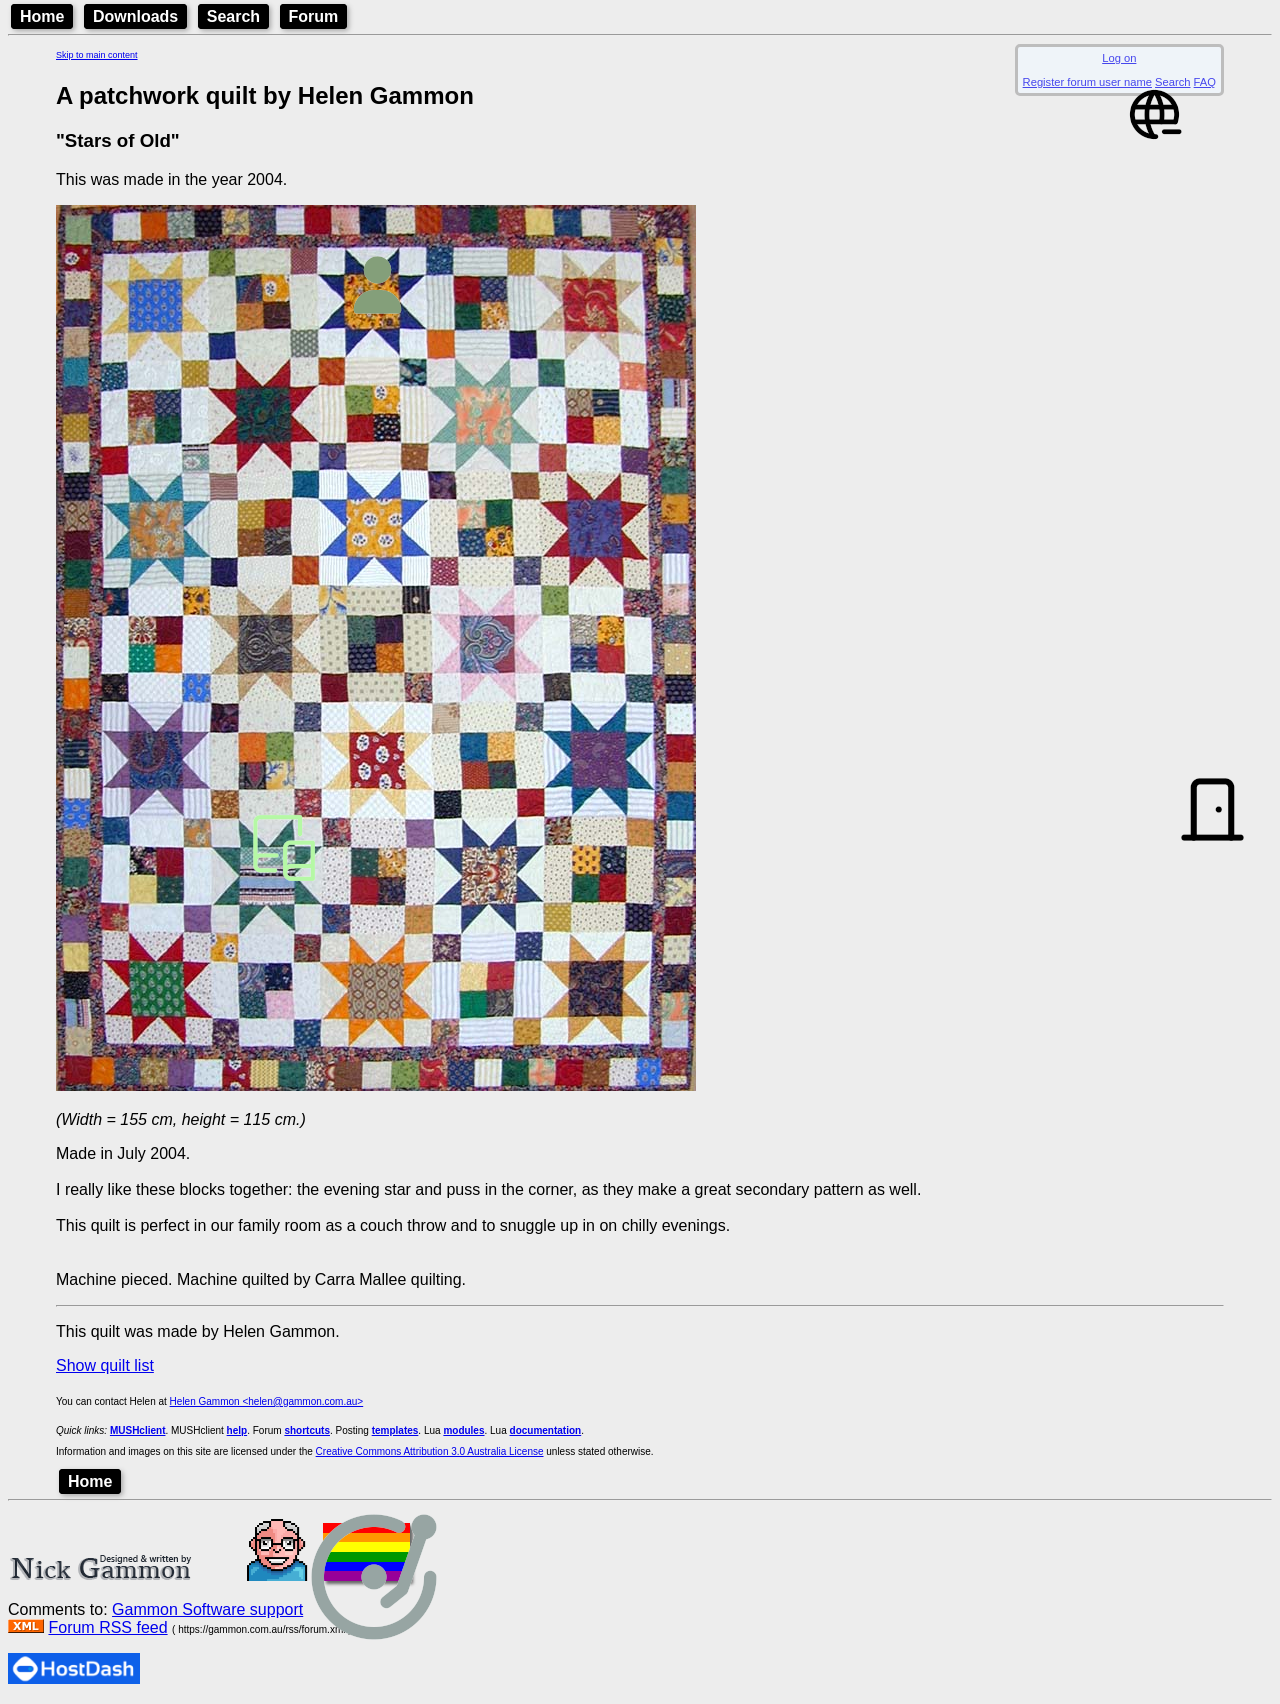 This screenshot has height=1704, width=1280. What do you see at coordinates (374, 1577) in the screenshot?
I see `access music or audio library` at bounding box center [374, 1577].